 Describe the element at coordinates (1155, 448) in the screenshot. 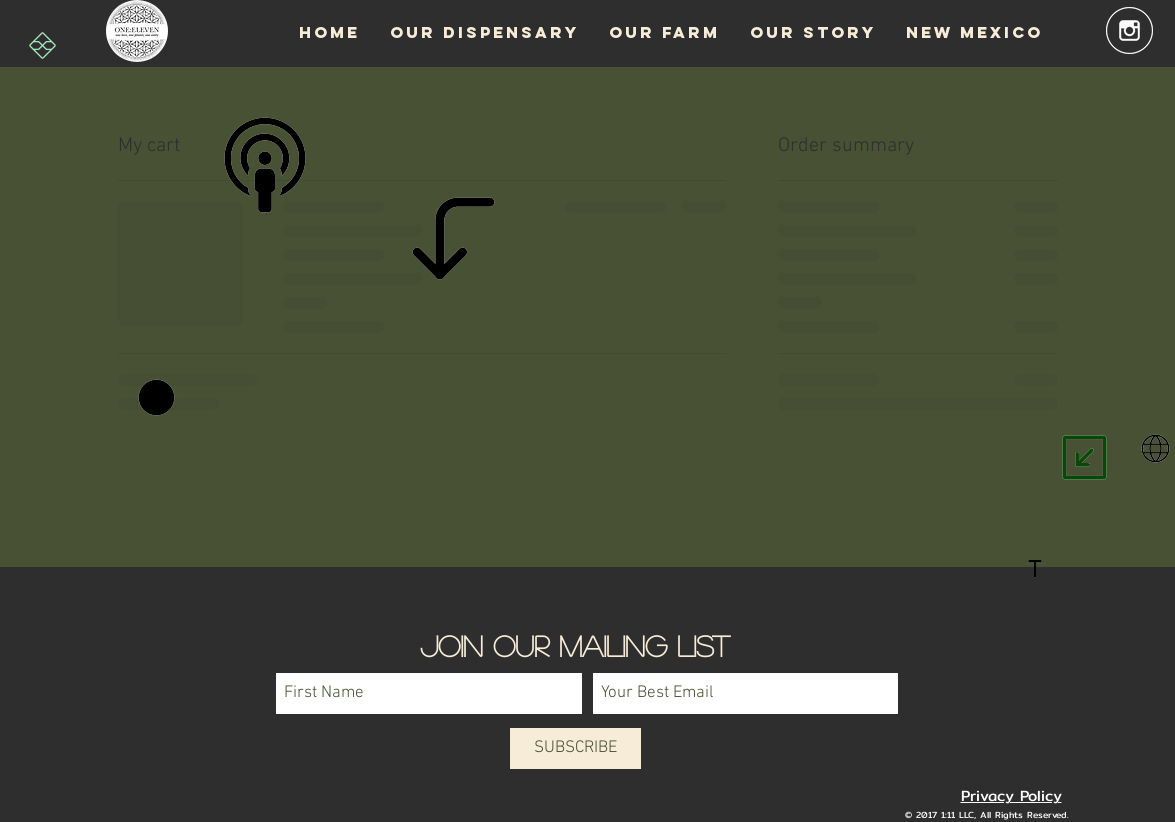

I see `access global or international settings` at that location.